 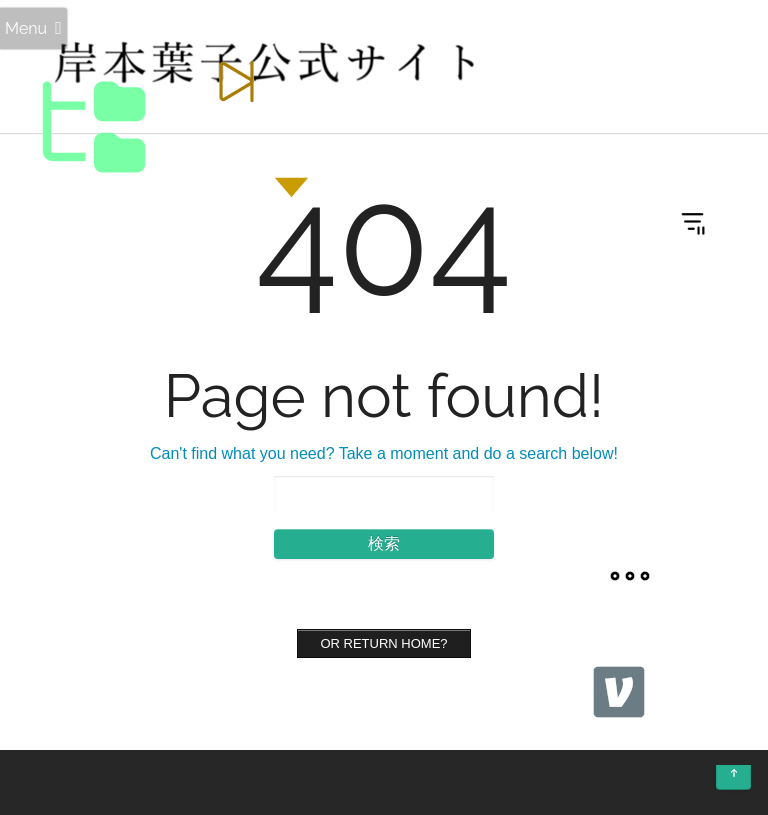 What do you see at coordinates (236, 81) in the screenshot?
I see `skip to the next track` at bounding box center [236, 81].